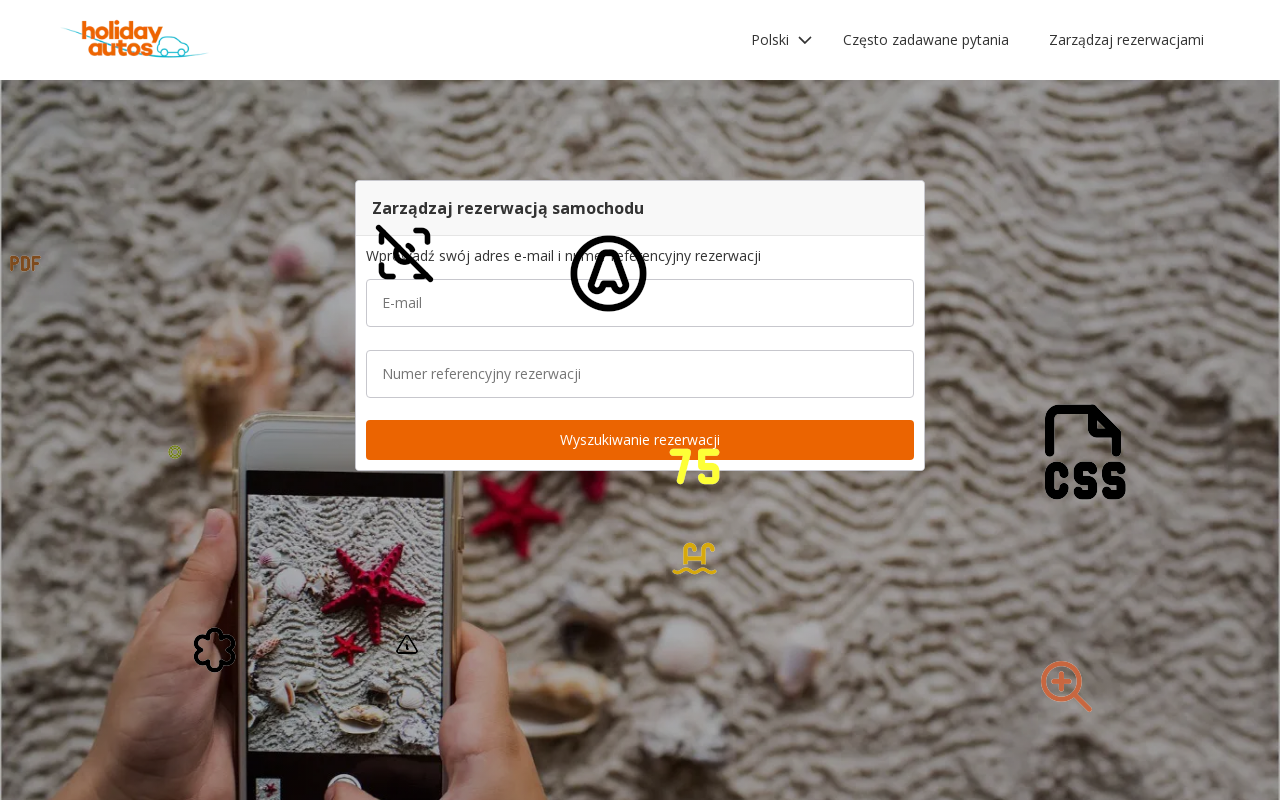 This screenshot has height=800, width=1280. I want to click on access swimming pool facilities, so click(694, 558).